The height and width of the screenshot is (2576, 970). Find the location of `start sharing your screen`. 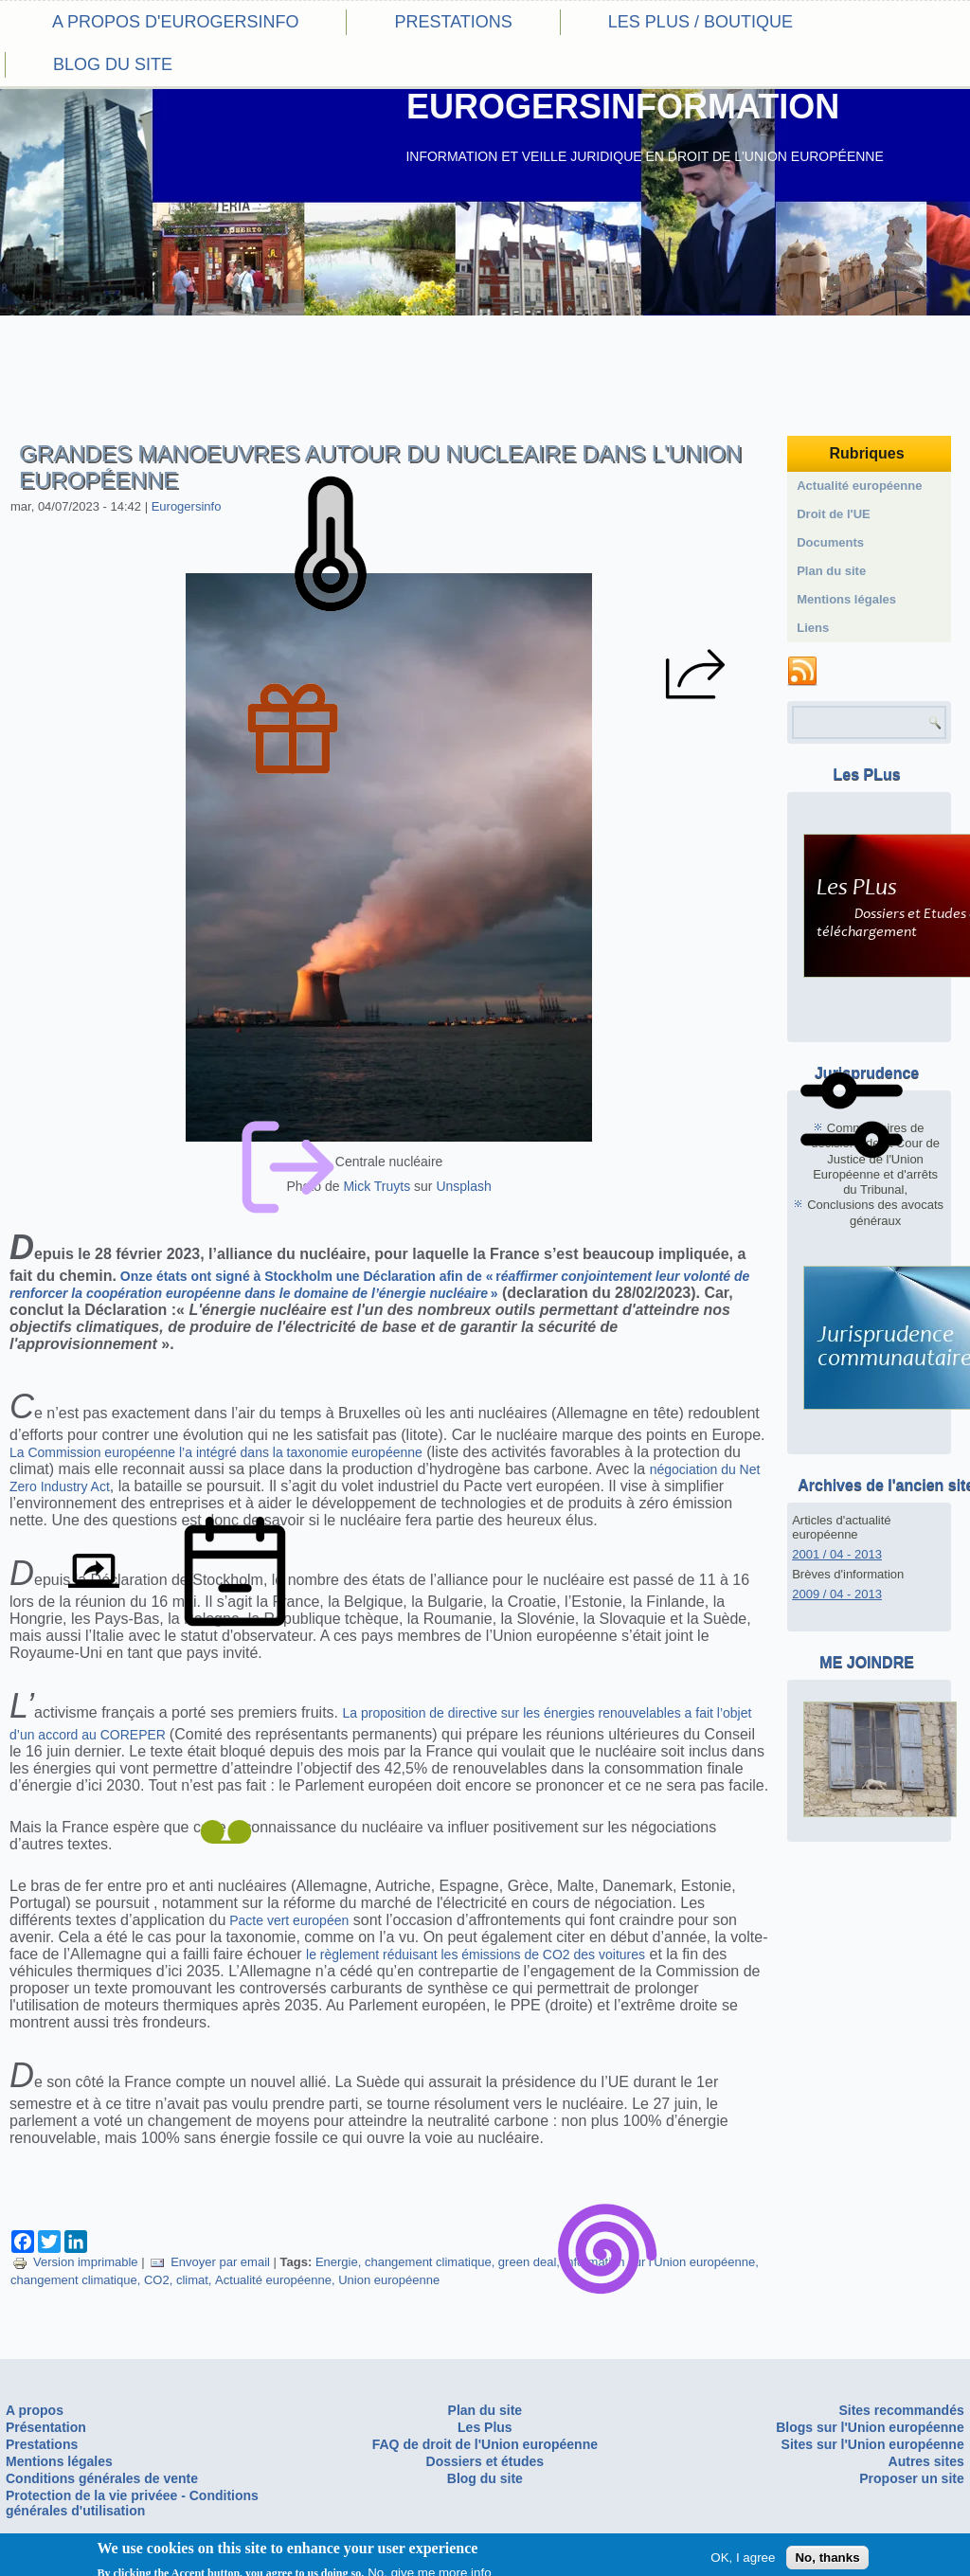

start sharing your screen is located at coordinates (94, 1571).